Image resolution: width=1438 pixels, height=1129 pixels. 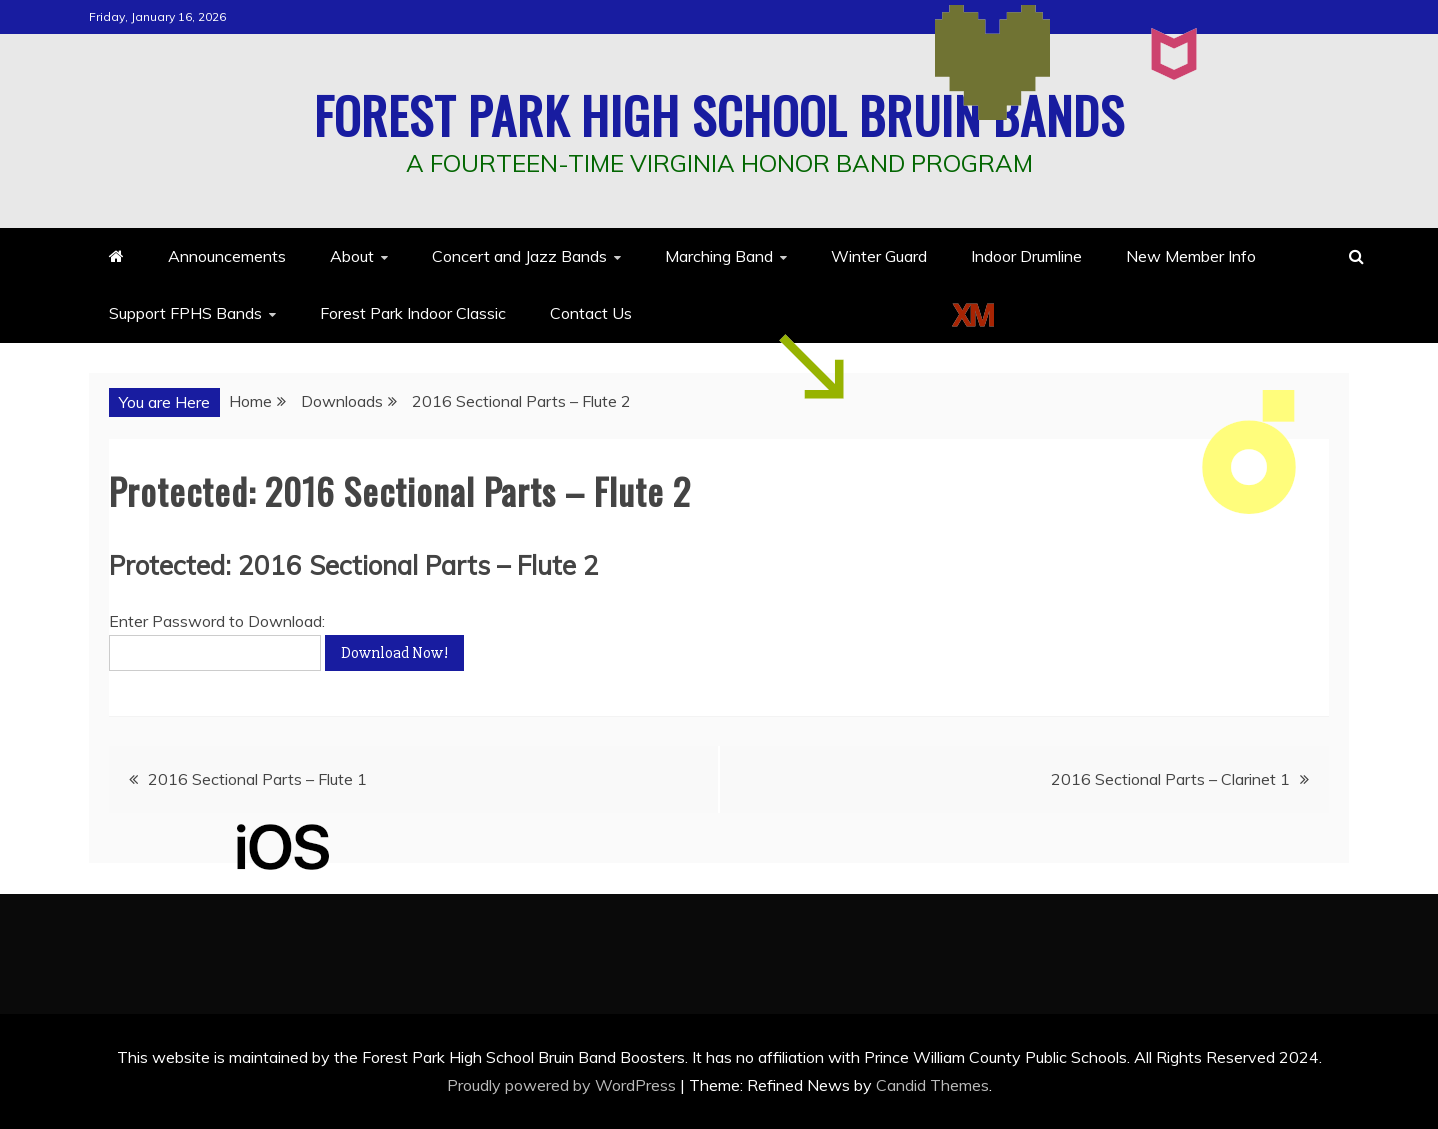 What do you see at coordinates (992, 62) in the screenshot?
I see `launch undertale game` at bounding box center [992, 62].